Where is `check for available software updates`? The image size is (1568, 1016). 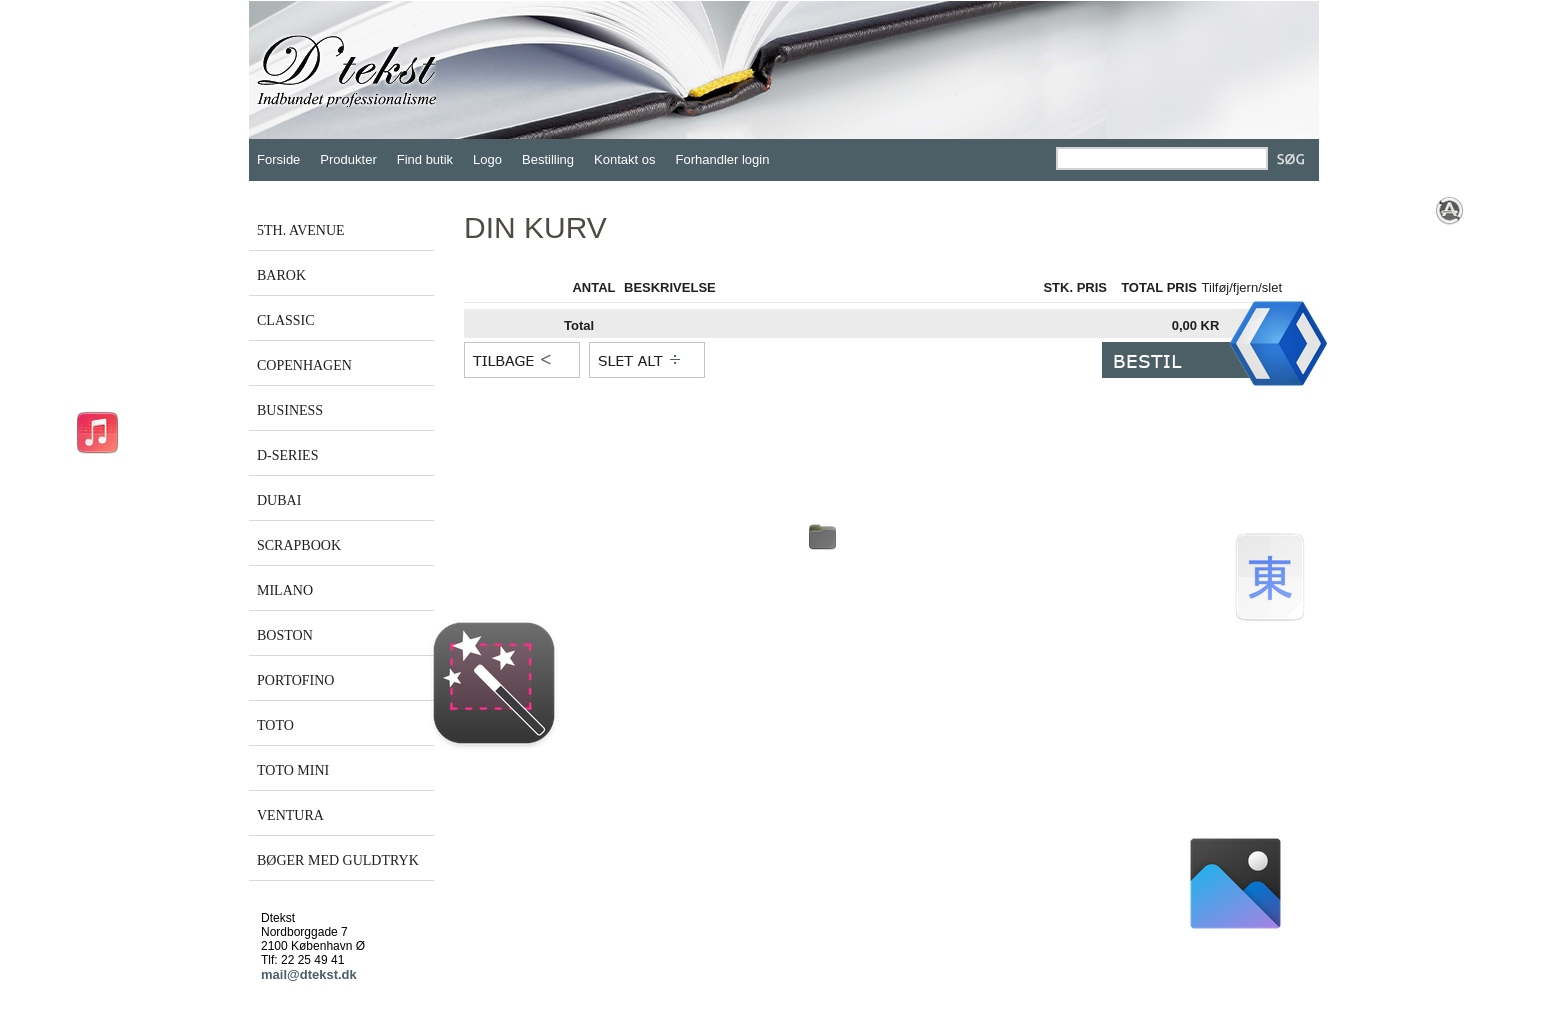
check for available software updates is located at coordinates (1449, 210).